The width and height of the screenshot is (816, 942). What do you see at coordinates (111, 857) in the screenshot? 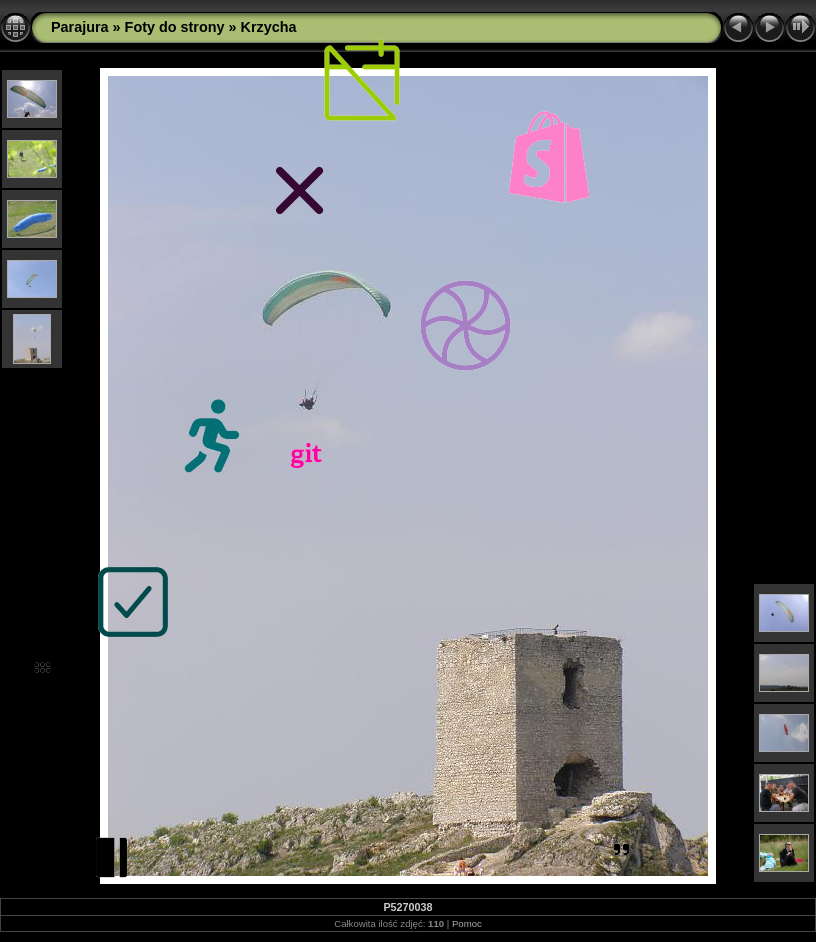
I see `open your journal or diary` at bounding box center [111, 857].